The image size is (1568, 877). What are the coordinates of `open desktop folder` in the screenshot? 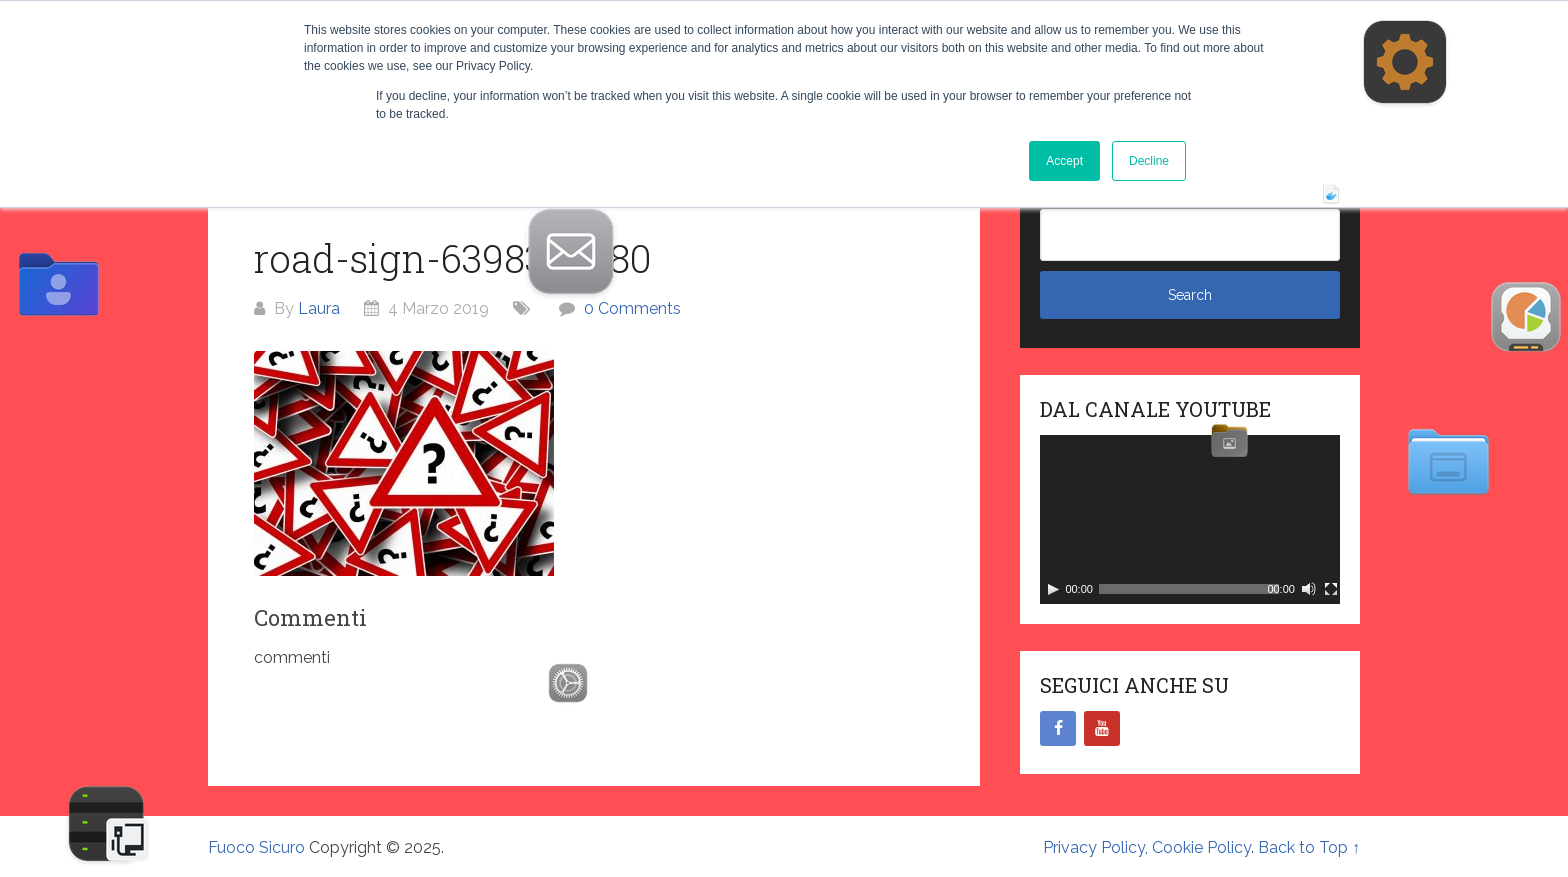 It's located at (1448, 461).